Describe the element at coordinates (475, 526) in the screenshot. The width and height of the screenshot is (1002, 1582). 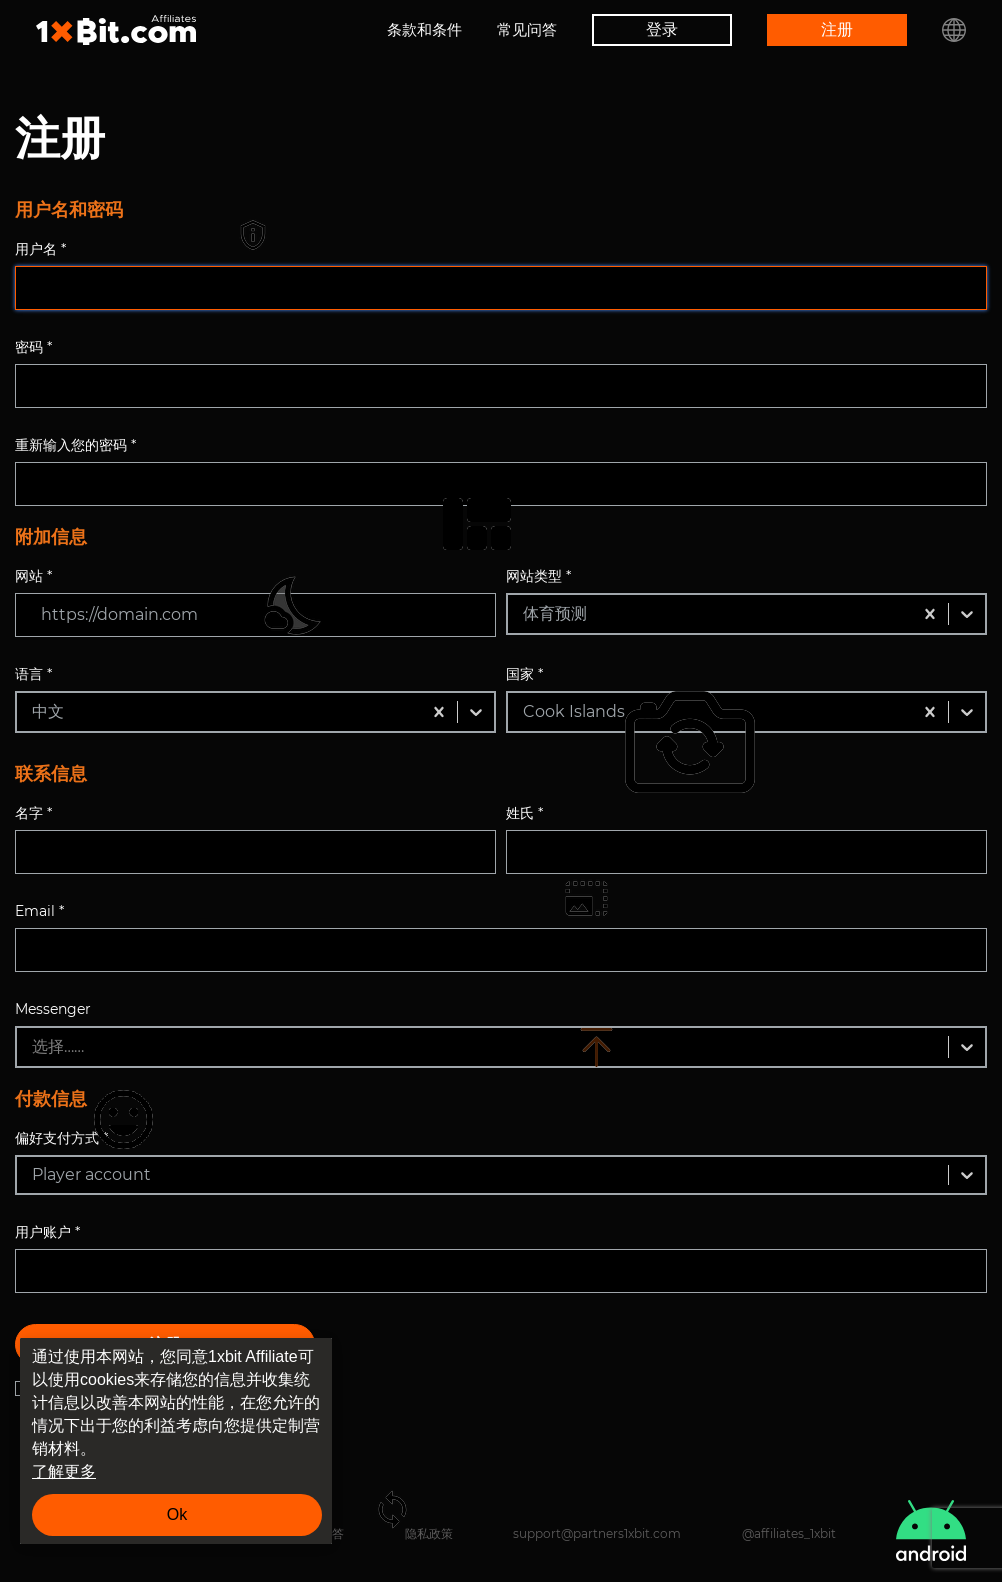
I see `switch to quilt or mosaic view layout` at that location.